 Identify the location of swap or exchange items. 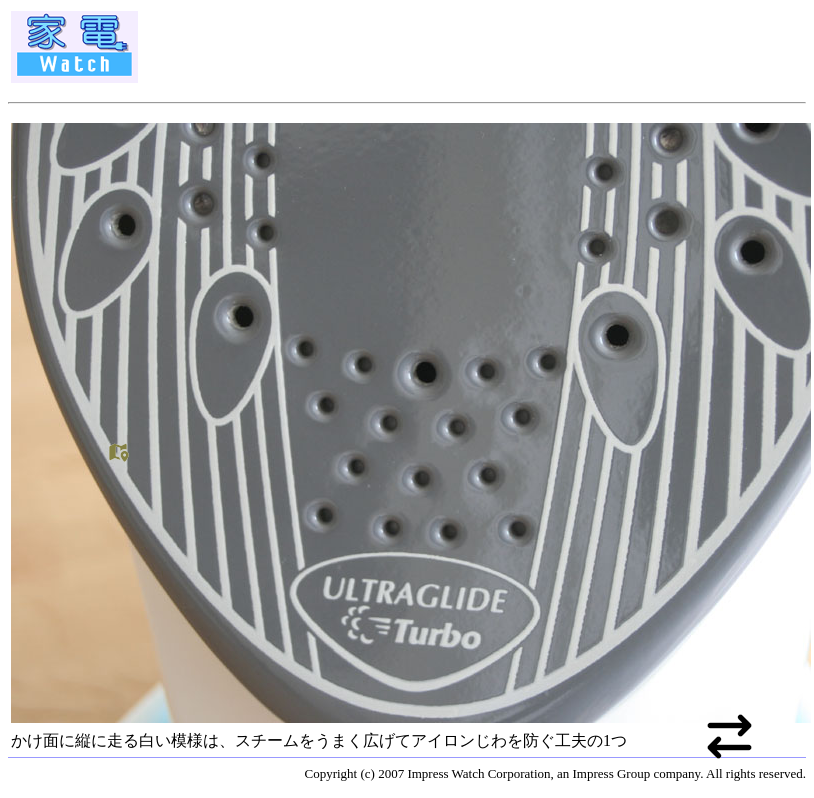
(729, 736).